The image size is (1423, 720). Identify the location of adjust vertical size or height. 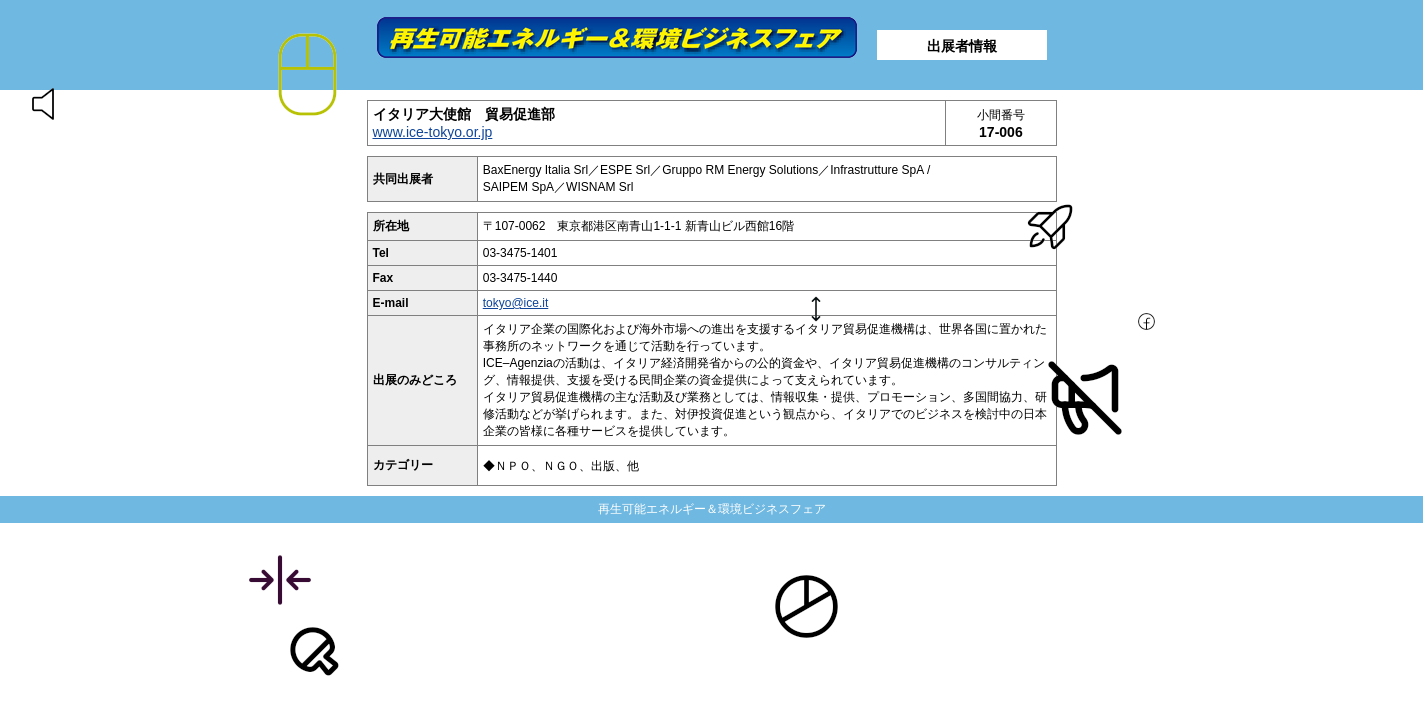
(816, 309).